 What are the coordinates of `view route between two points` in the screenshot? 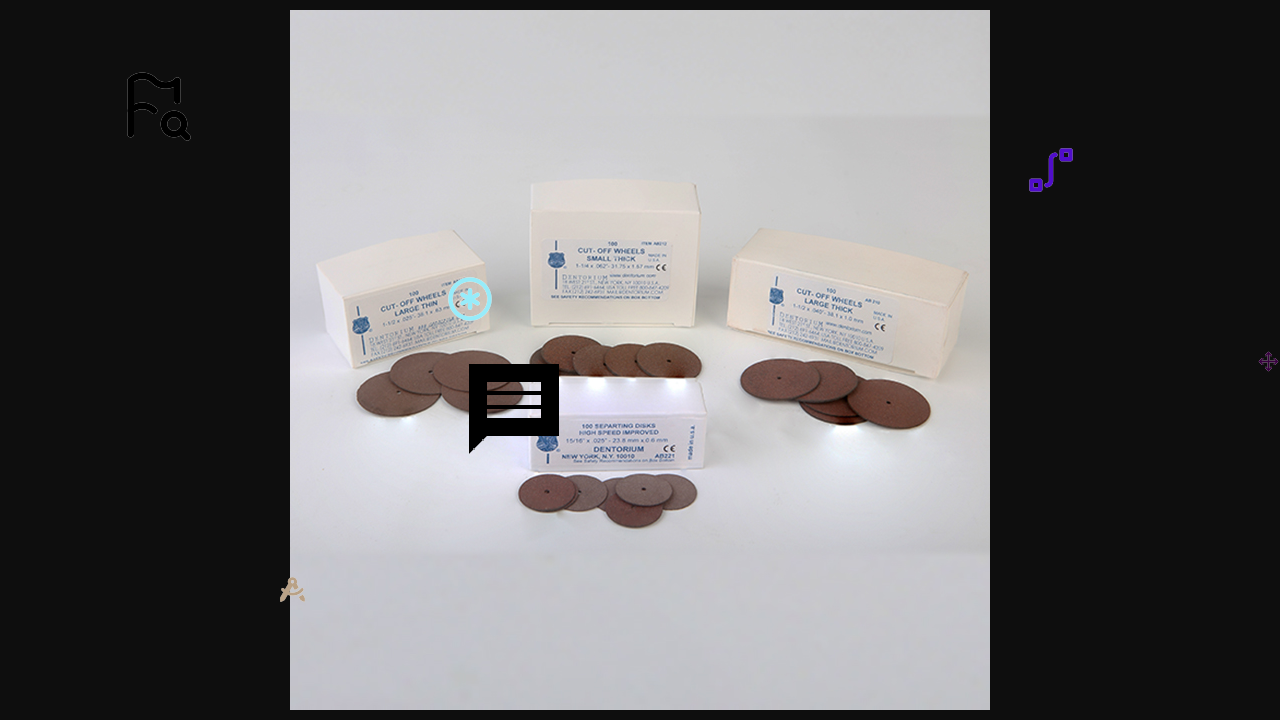 It's located at (1051, 170).